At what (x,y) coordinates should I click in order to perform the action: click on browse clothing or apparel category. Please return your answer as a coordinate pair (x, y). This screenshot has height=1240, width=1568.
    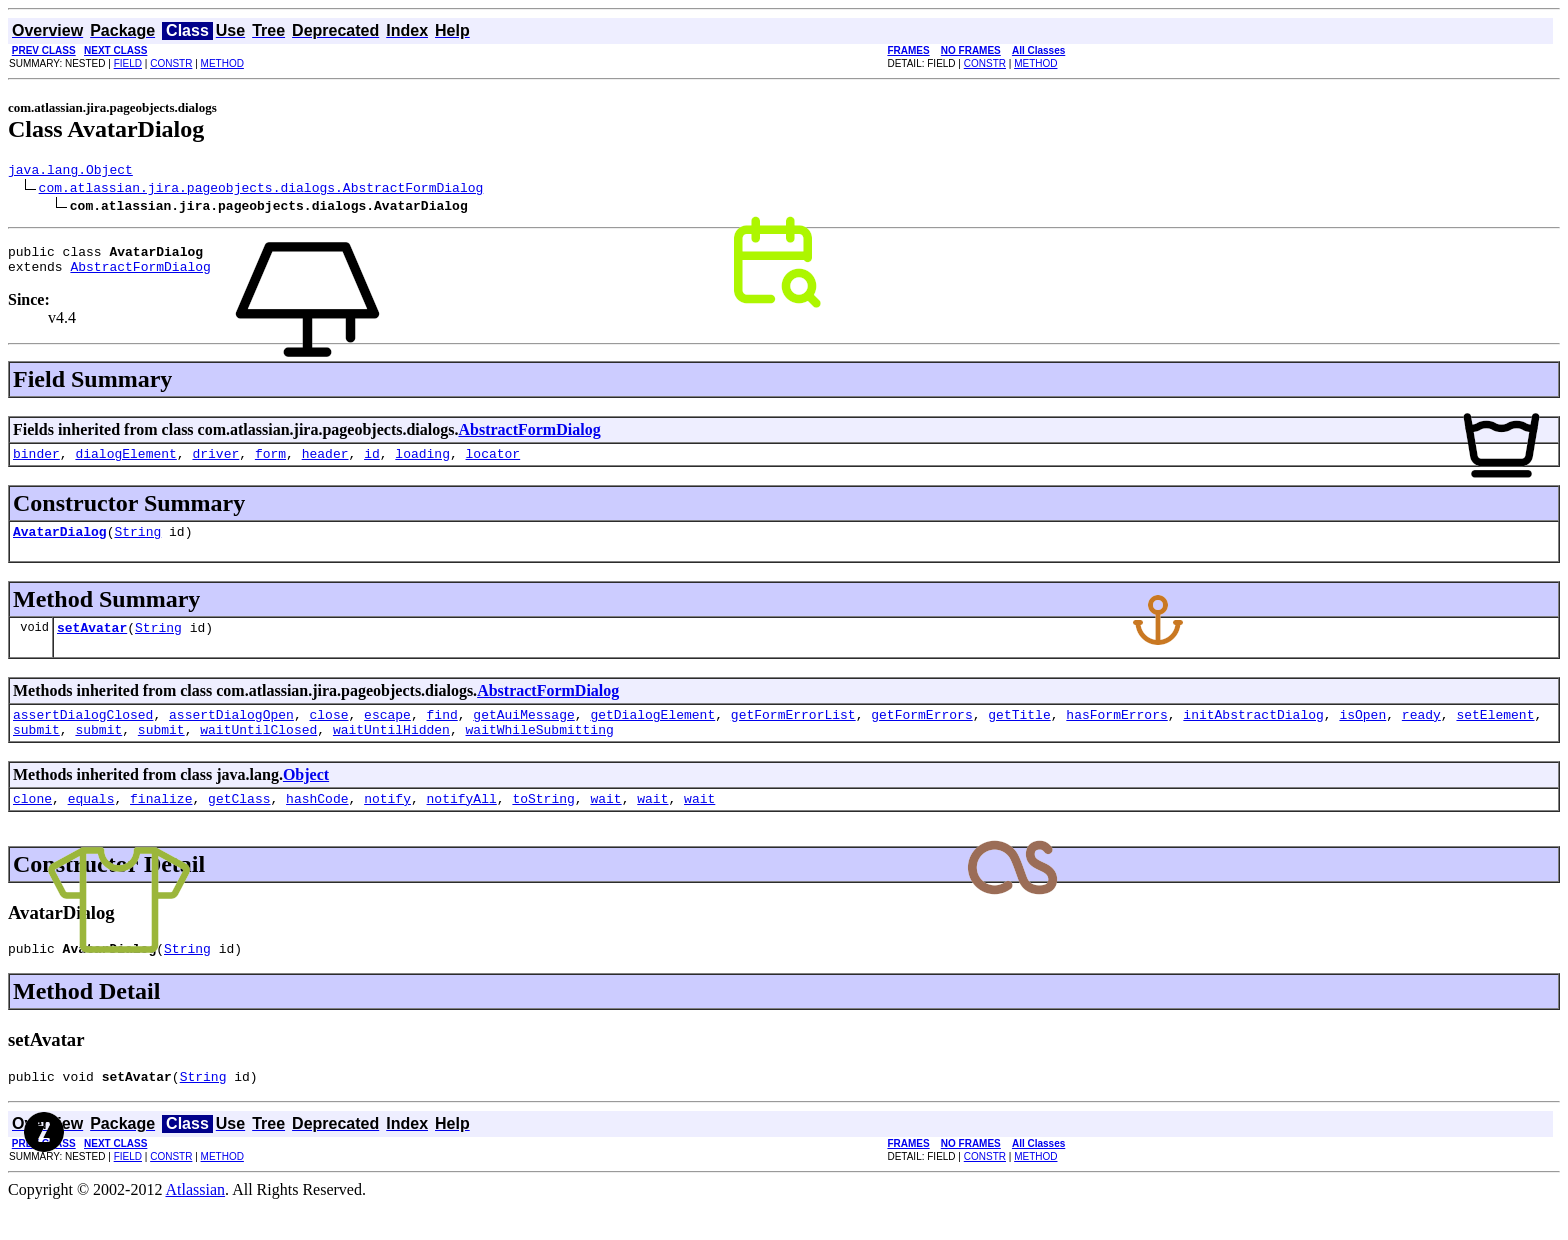
    Looking at the image, I should click on (119, 900).